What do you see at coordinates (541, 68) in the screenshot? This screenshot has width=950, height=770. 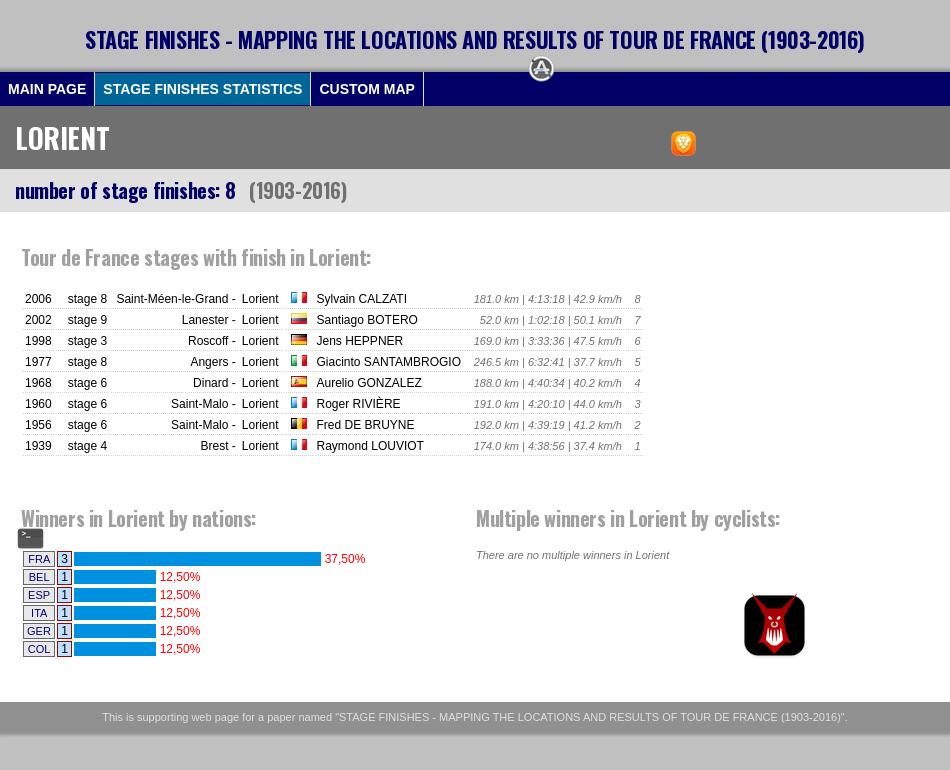 I see `open the software updater application` at bounding box center [541, 68].